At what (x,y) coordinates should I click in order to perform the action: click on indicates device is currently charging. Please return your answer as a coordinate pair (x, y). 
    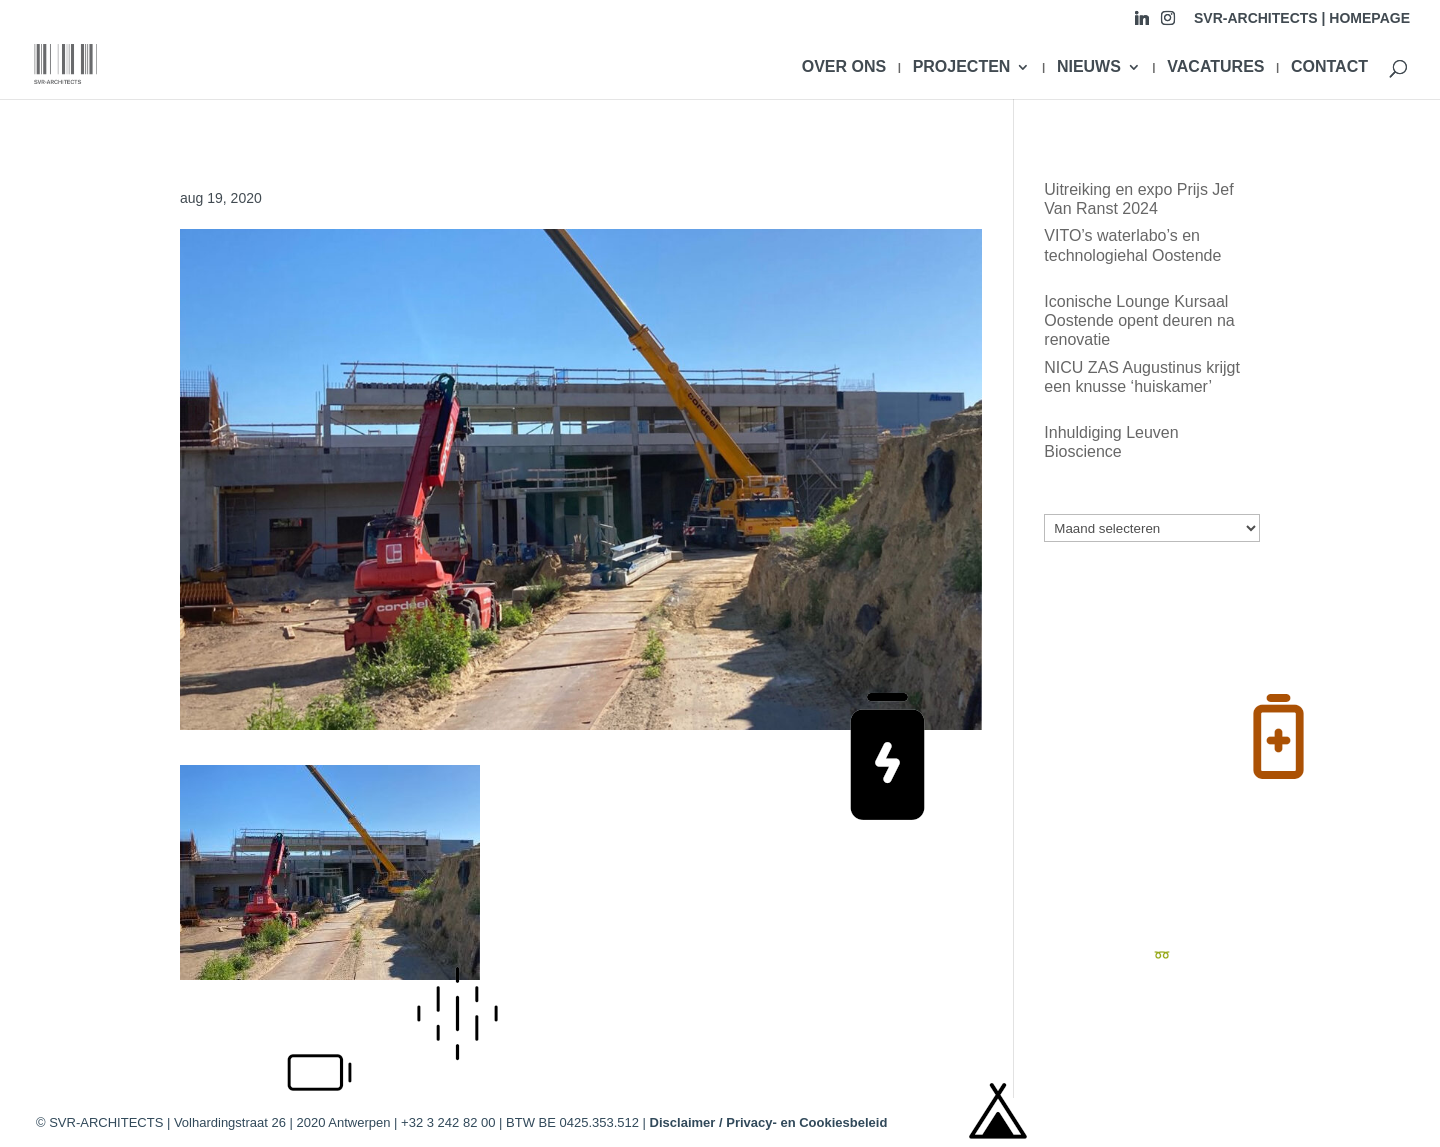
    Looking at the image, I should click on (887, 758).